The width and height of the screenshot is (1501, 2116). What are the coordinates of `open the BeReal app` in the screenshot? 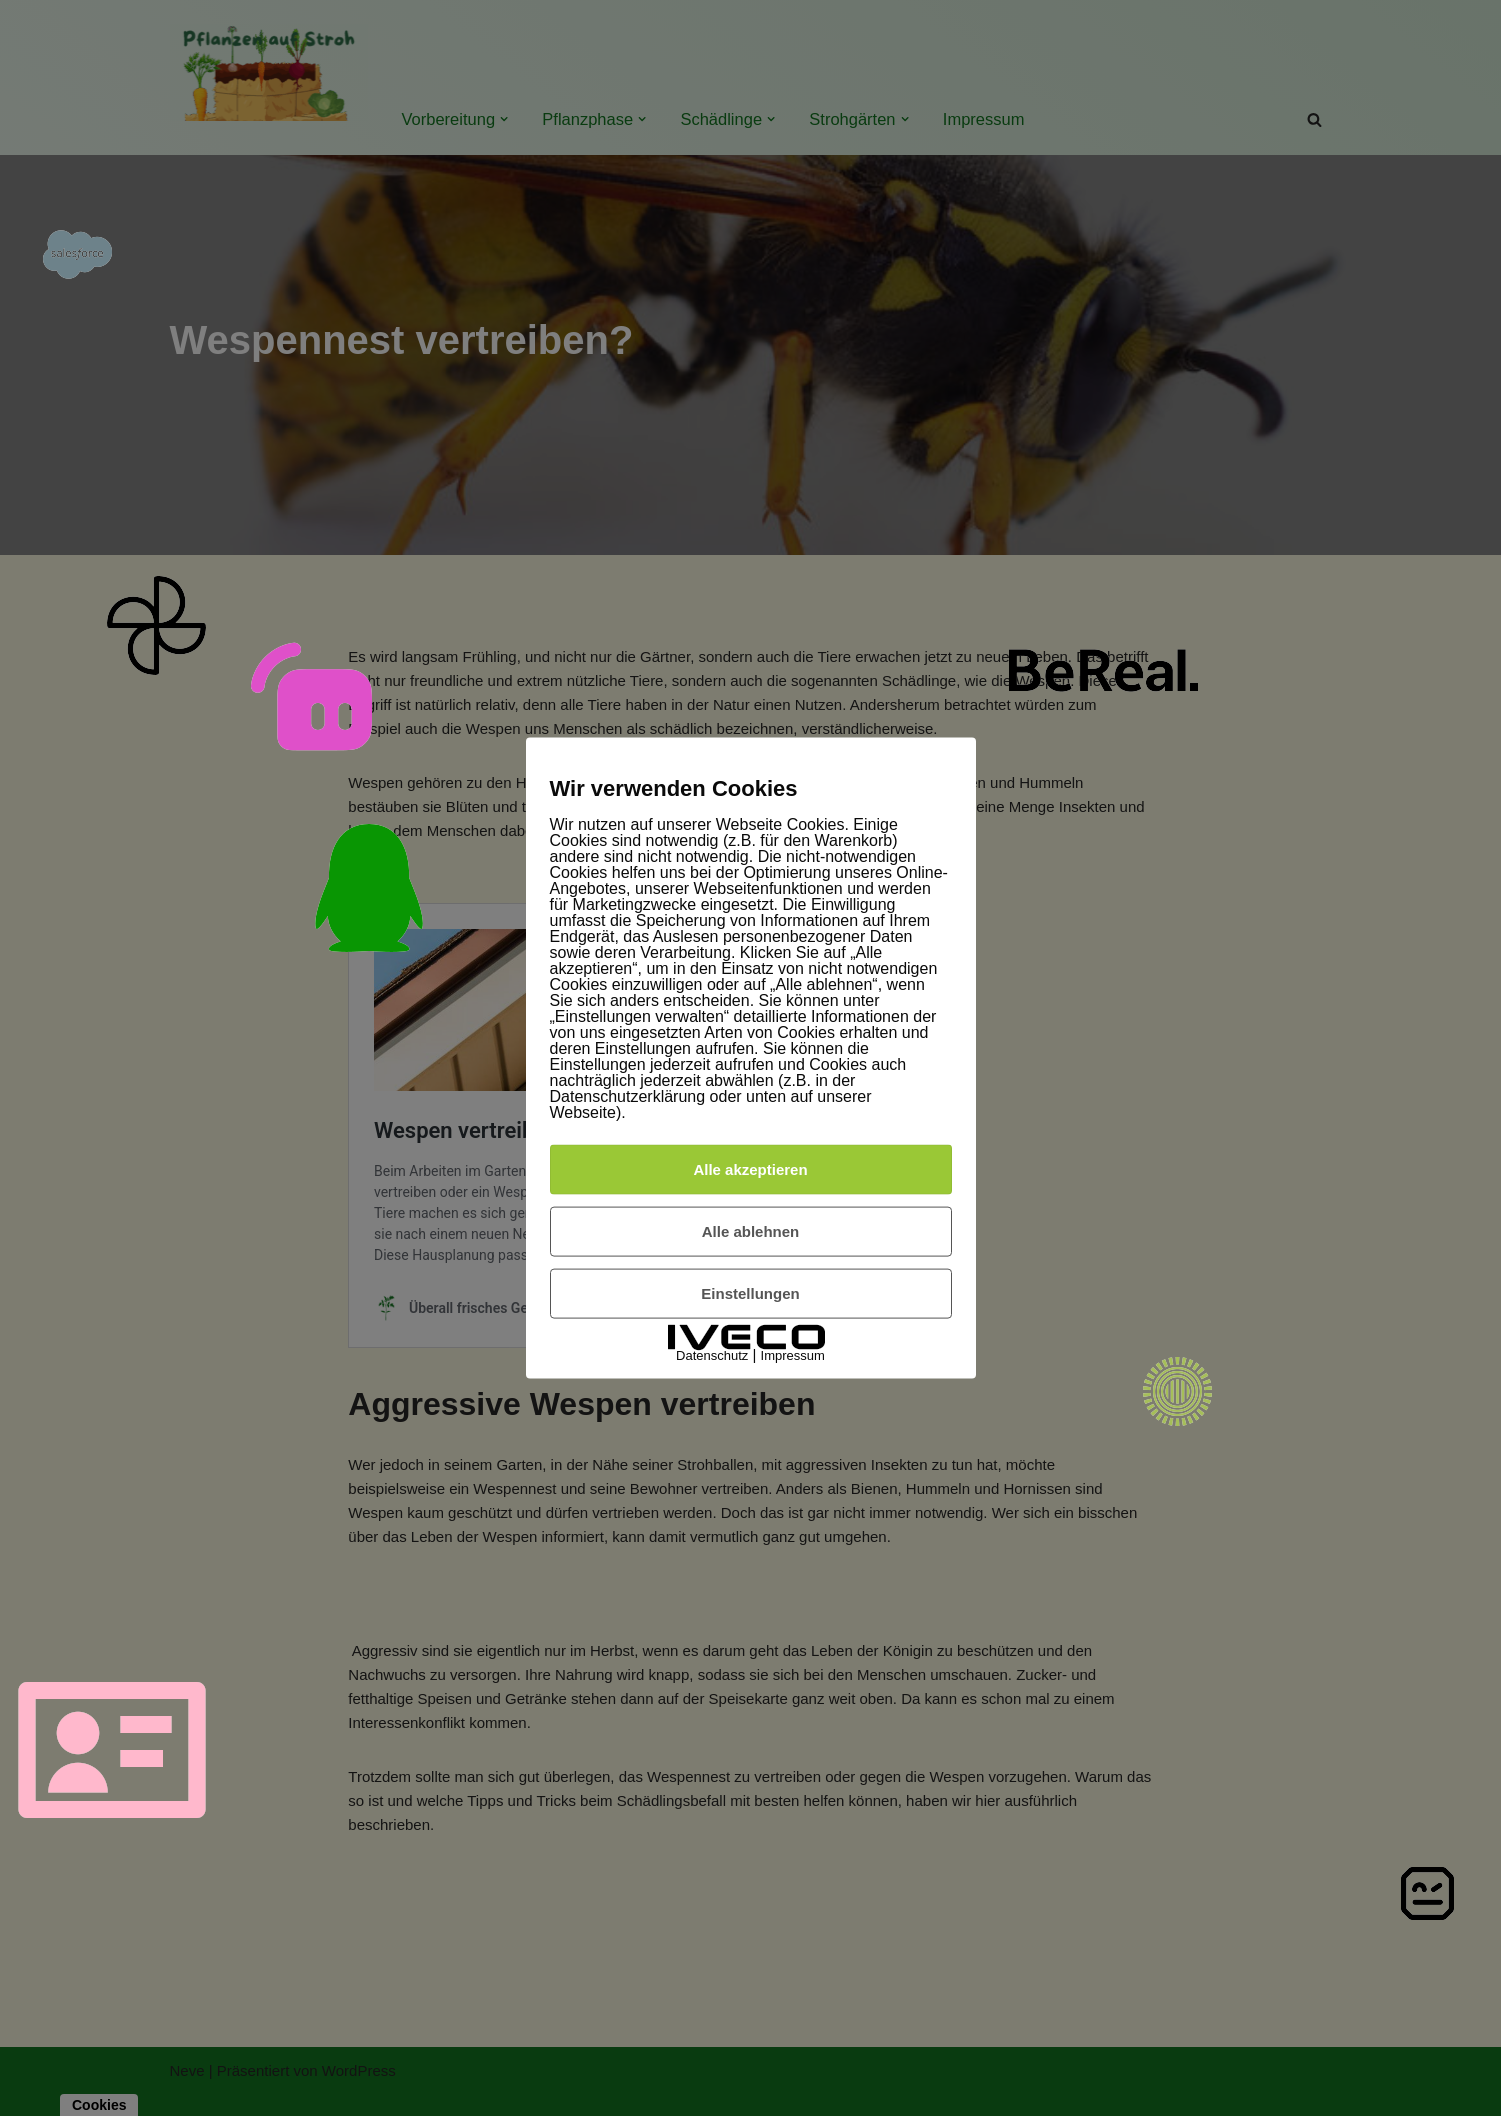 It's located at (1103, 670).